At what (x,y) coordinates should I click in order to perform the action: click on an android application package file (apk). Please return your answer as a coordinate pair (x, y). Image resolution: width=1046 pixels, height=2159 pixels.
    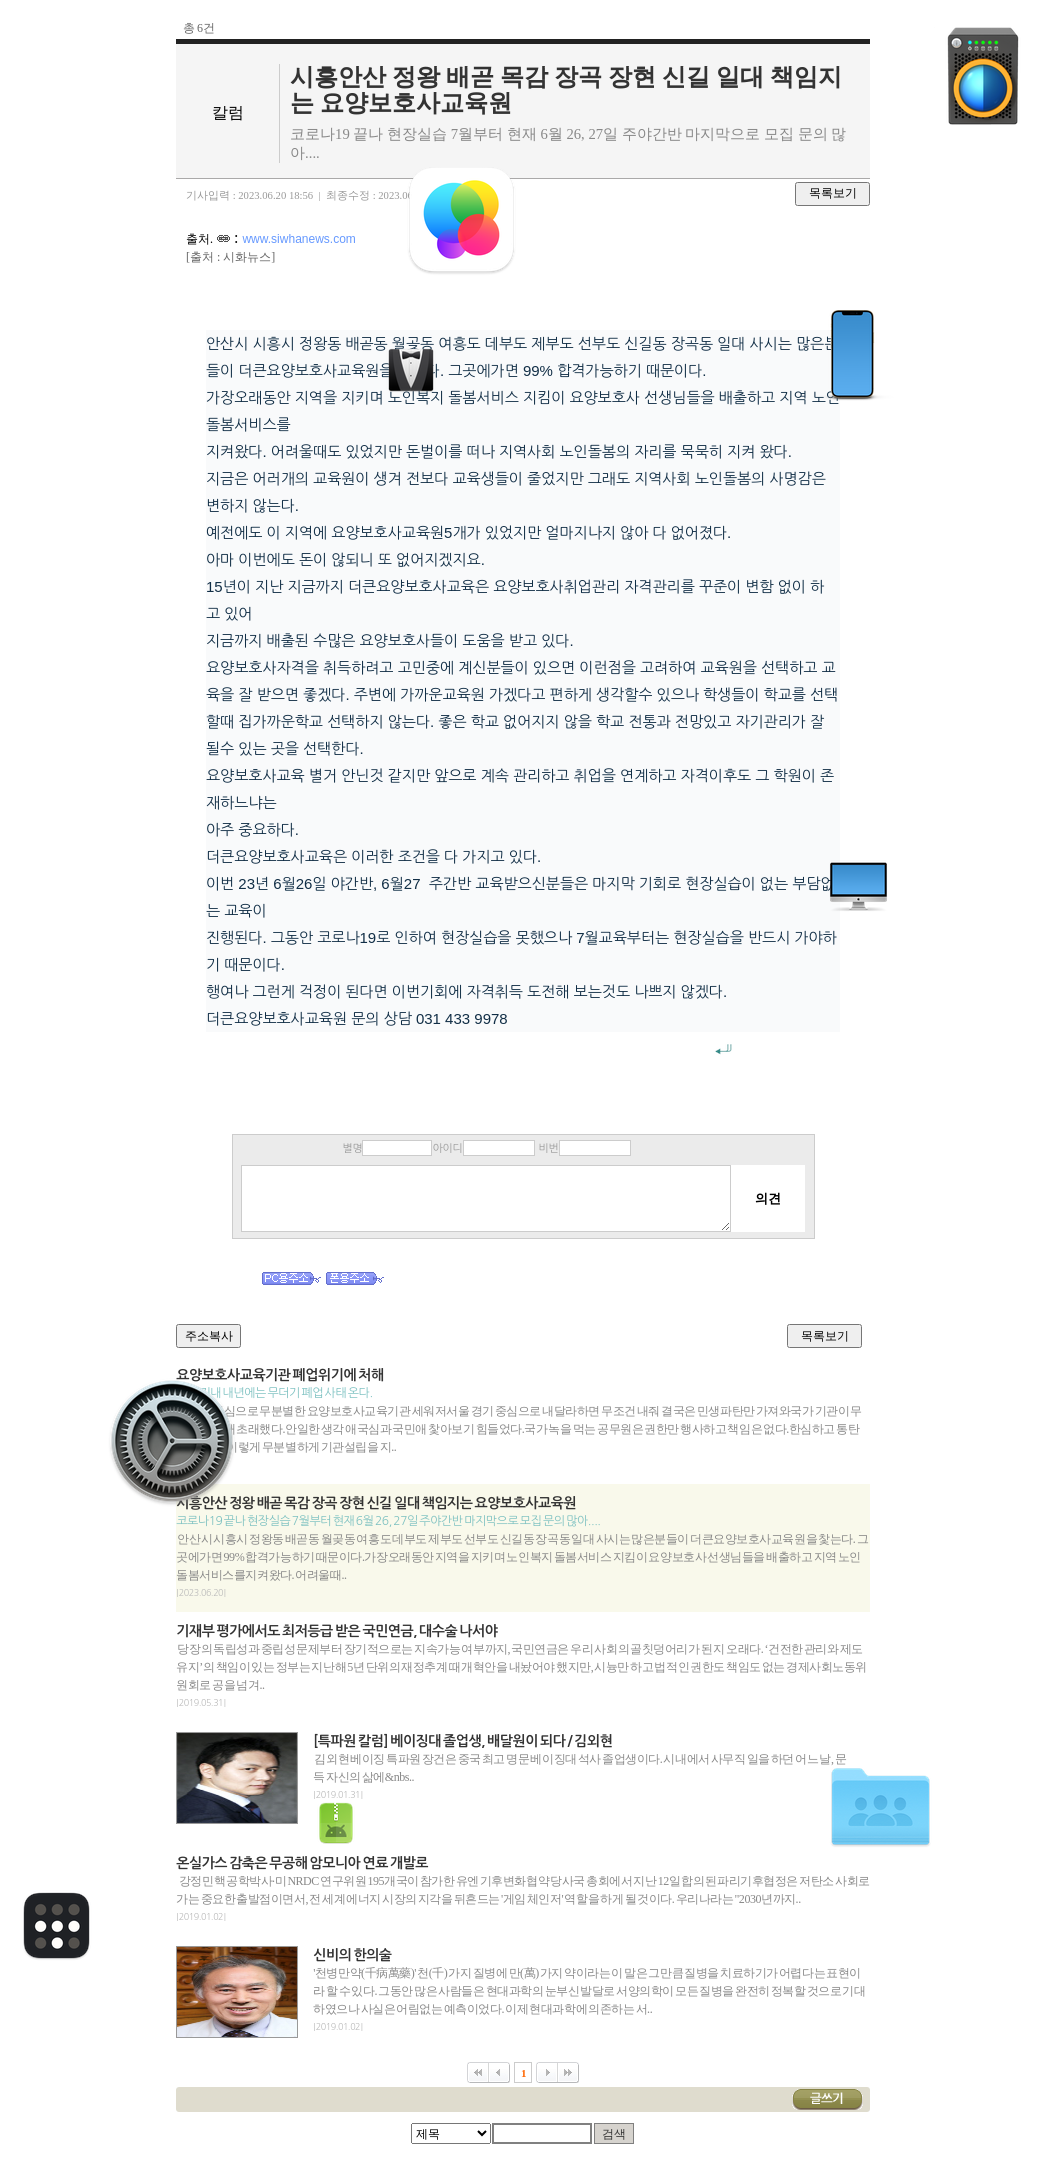
    Looking at the image, I should click on (336, 1823).